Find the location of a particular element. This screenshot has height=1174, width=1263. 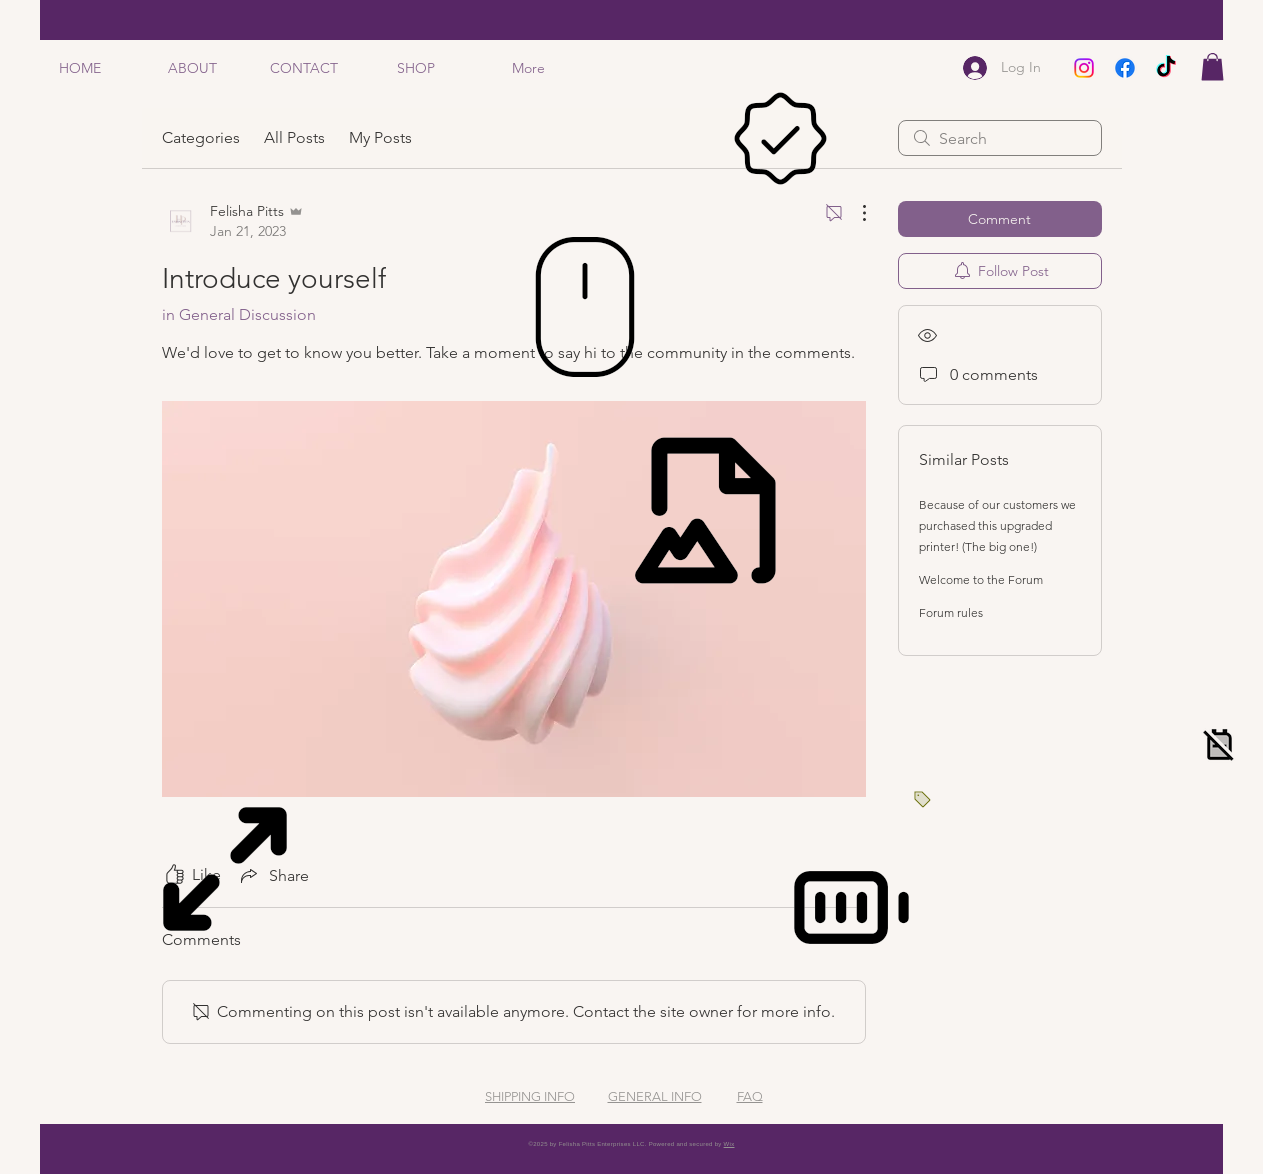

expand to full screen is located at coordinates (225, 869).